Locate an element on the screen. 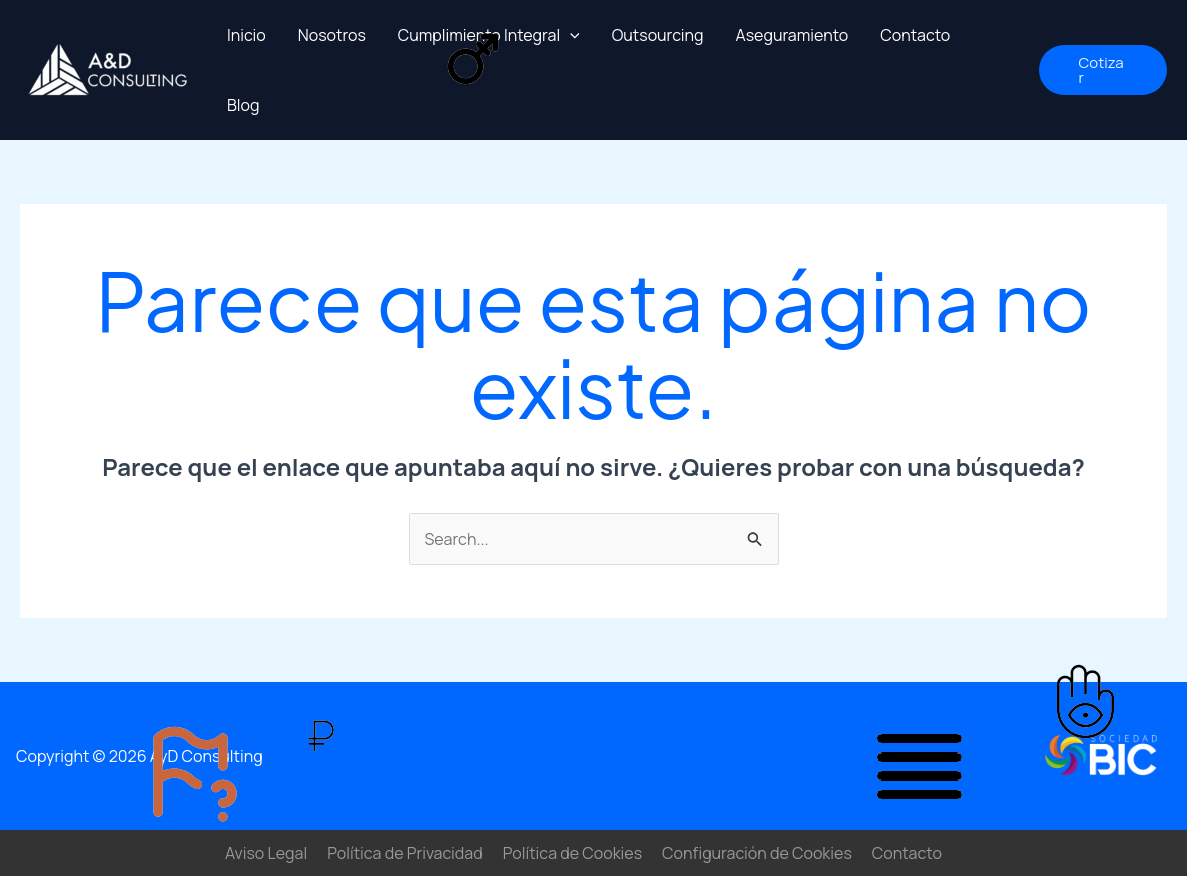  indicates androgynous or non-binary gender identity is located at coordinates (474, 57).